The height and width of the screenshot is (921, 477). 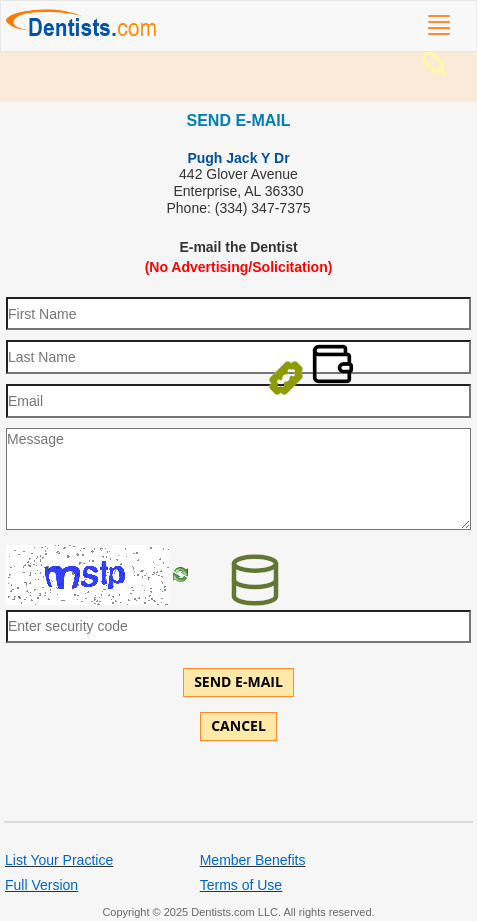 What do you see at coordinates (286, 378) in the screenshot?
I see `razor blade tool icon` at bounding box center [286, 378].